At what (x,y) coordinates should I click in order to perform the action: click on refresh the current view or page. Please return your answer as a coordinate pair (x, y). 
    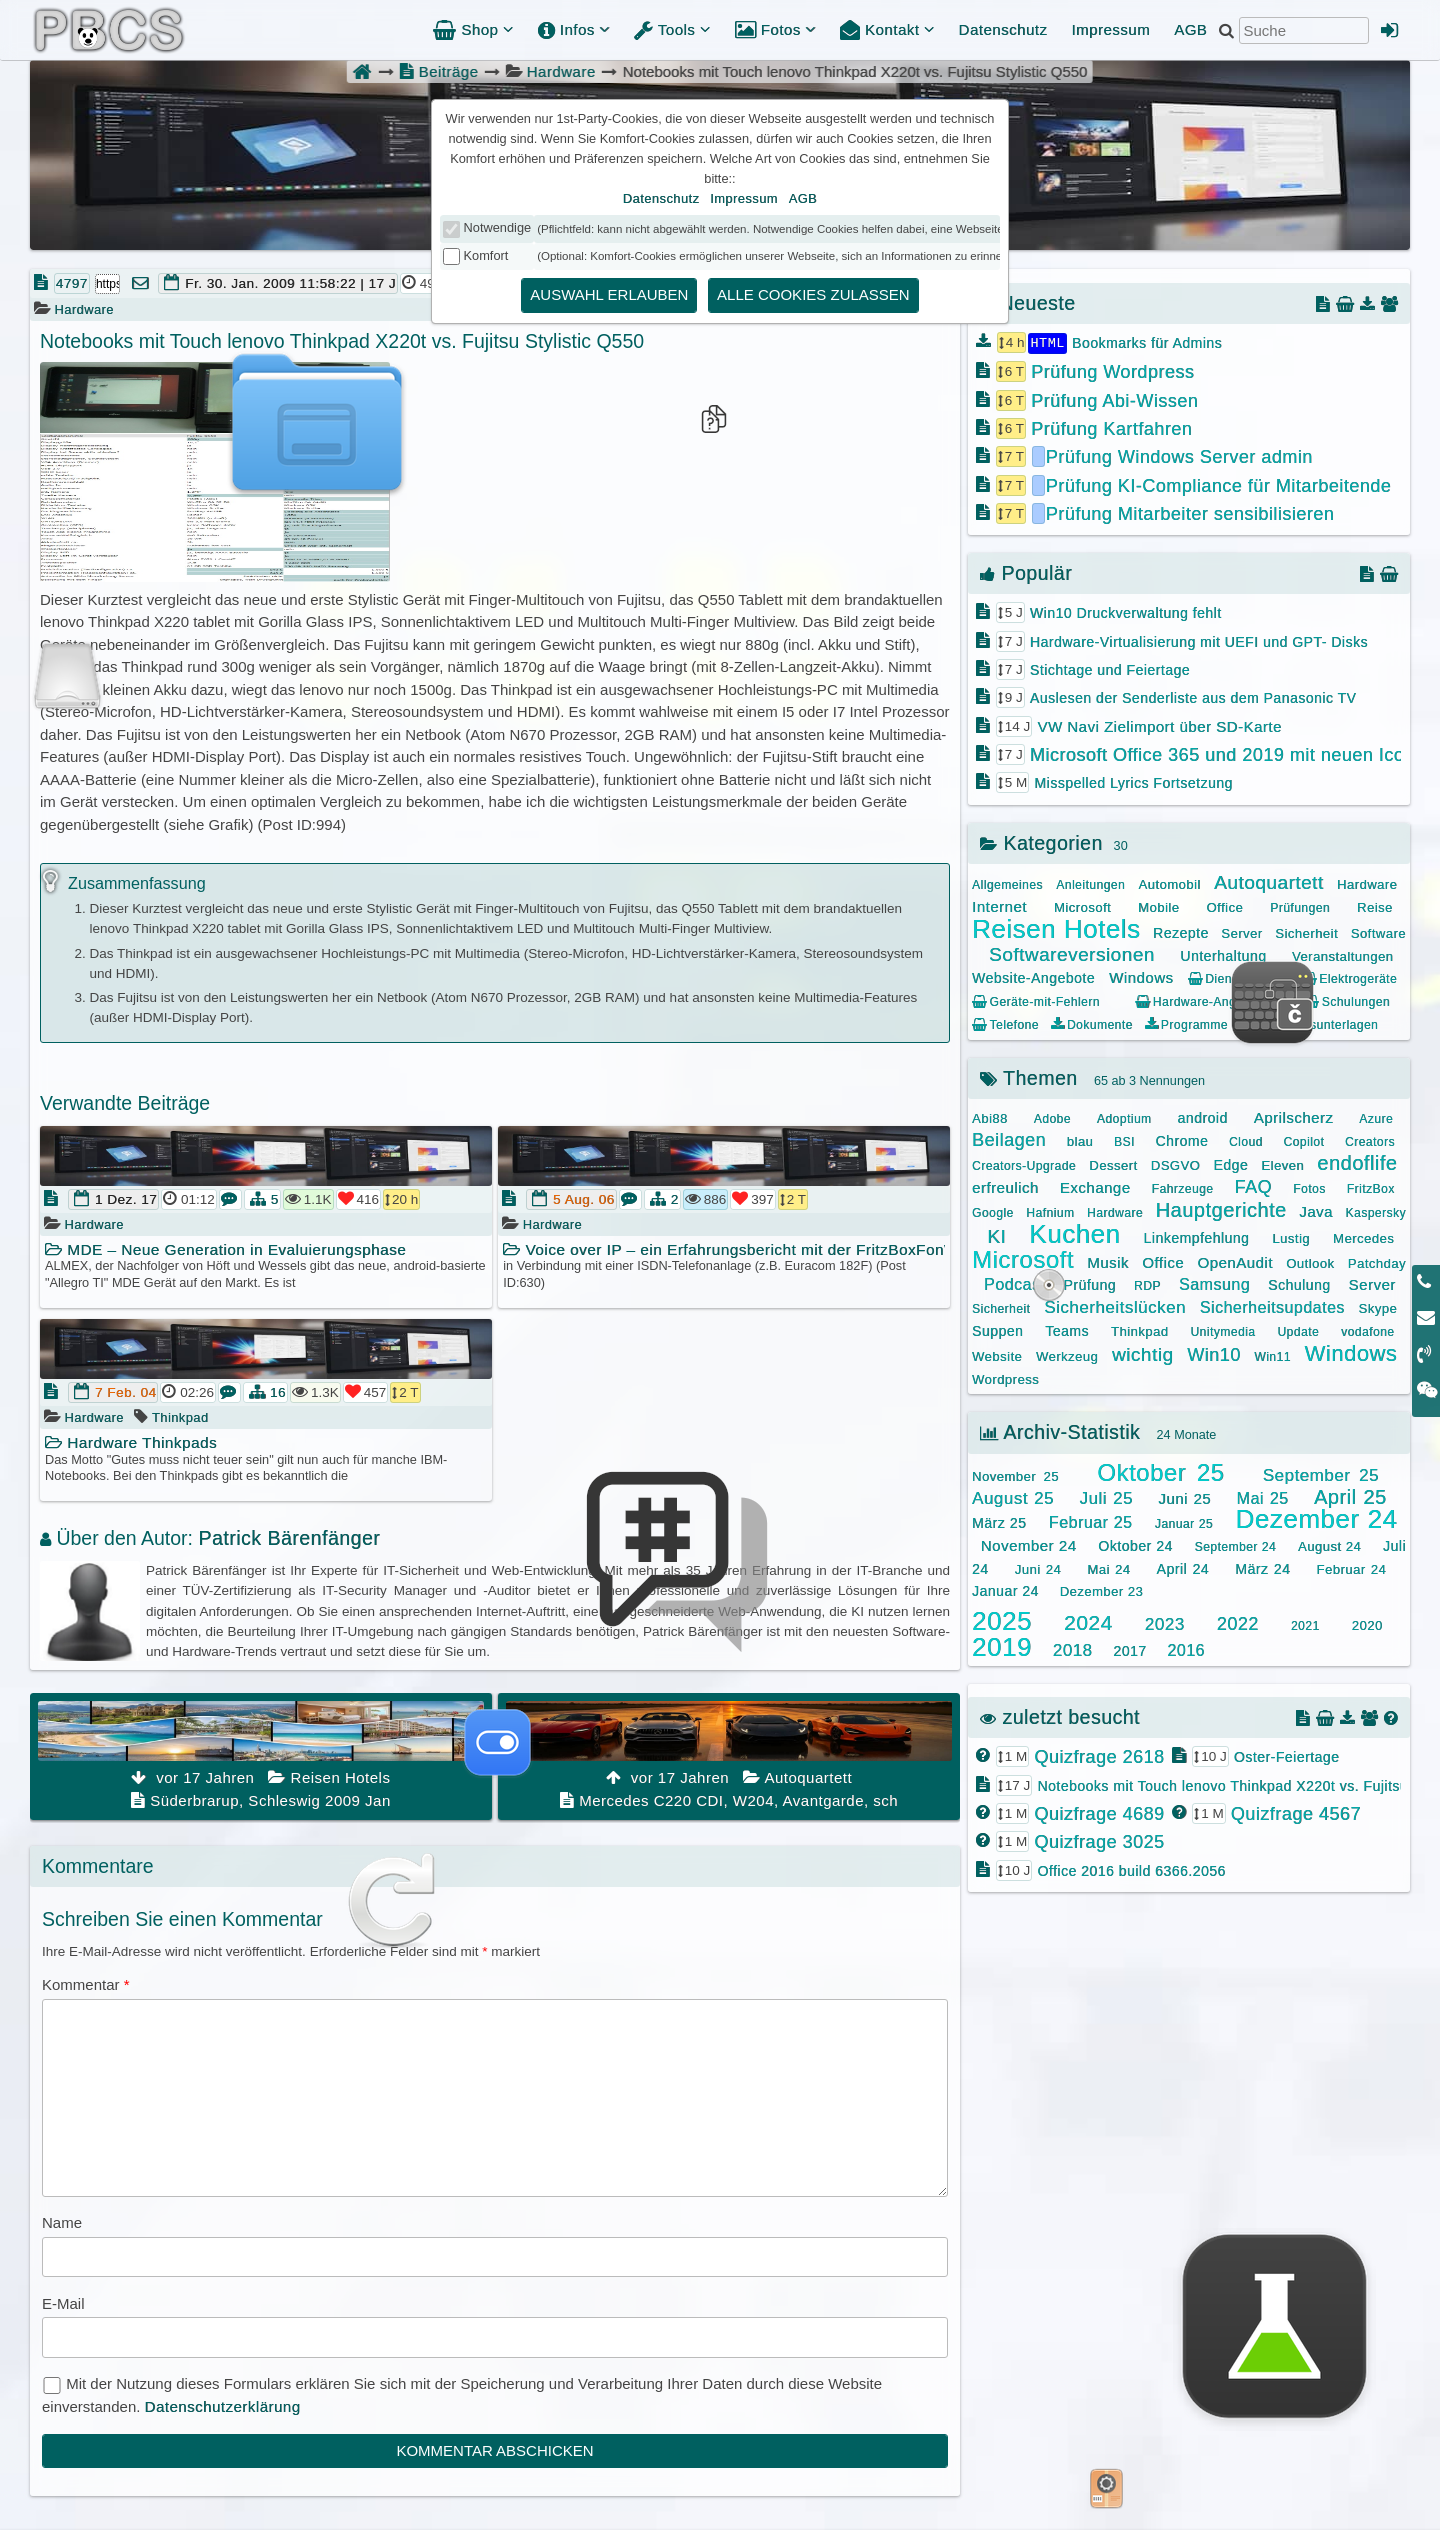
    Looking at the image, I should click on (391, 1901).